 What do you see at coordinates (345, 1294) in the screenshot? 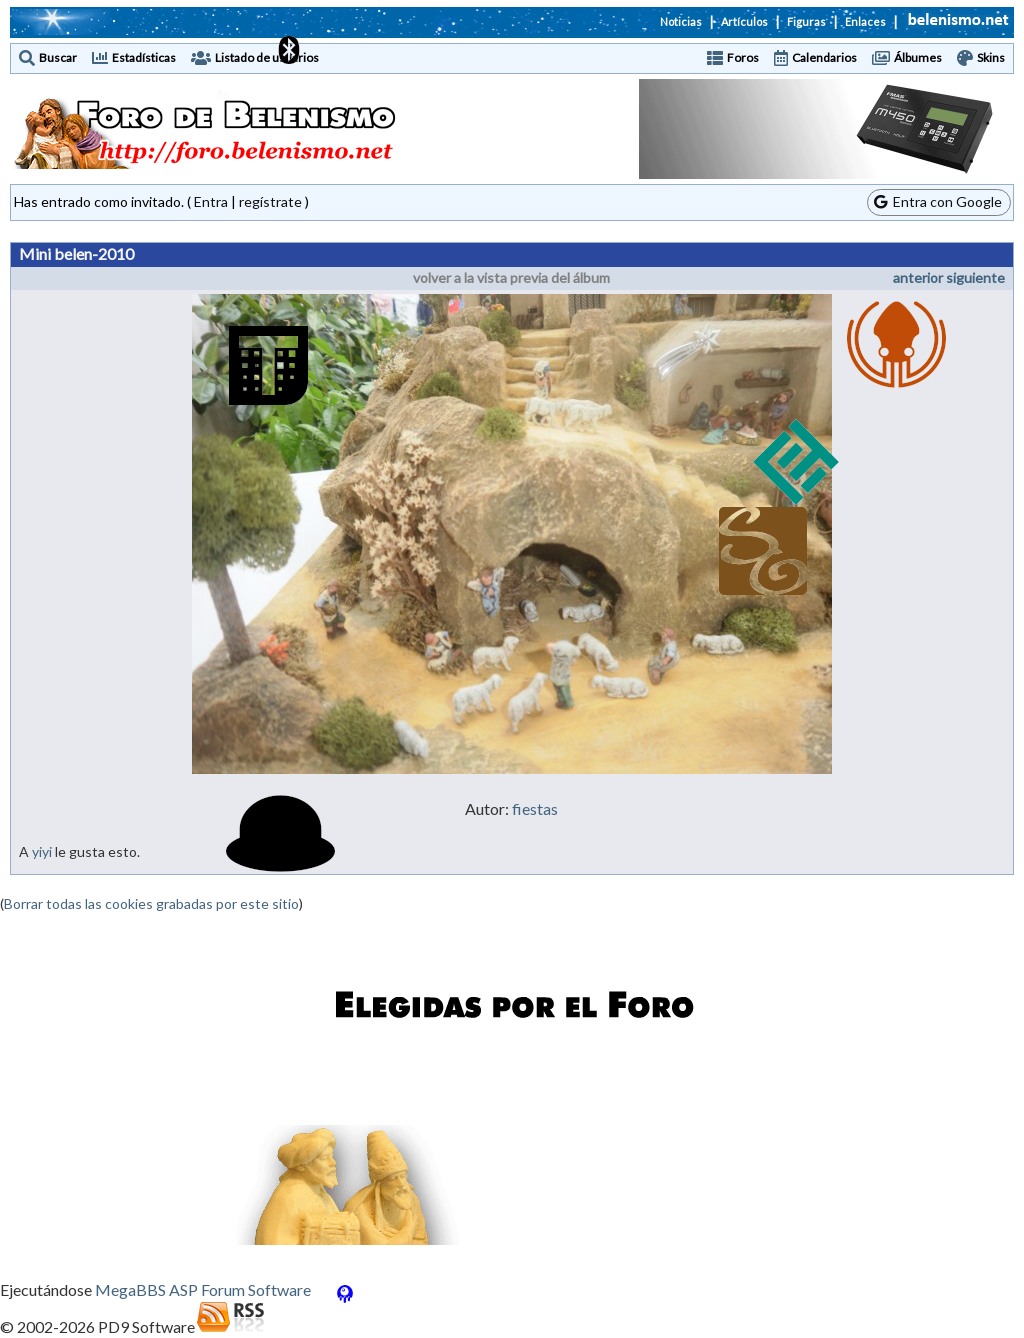
I see `livewire framework logo` at bounding box center [345, 1294].